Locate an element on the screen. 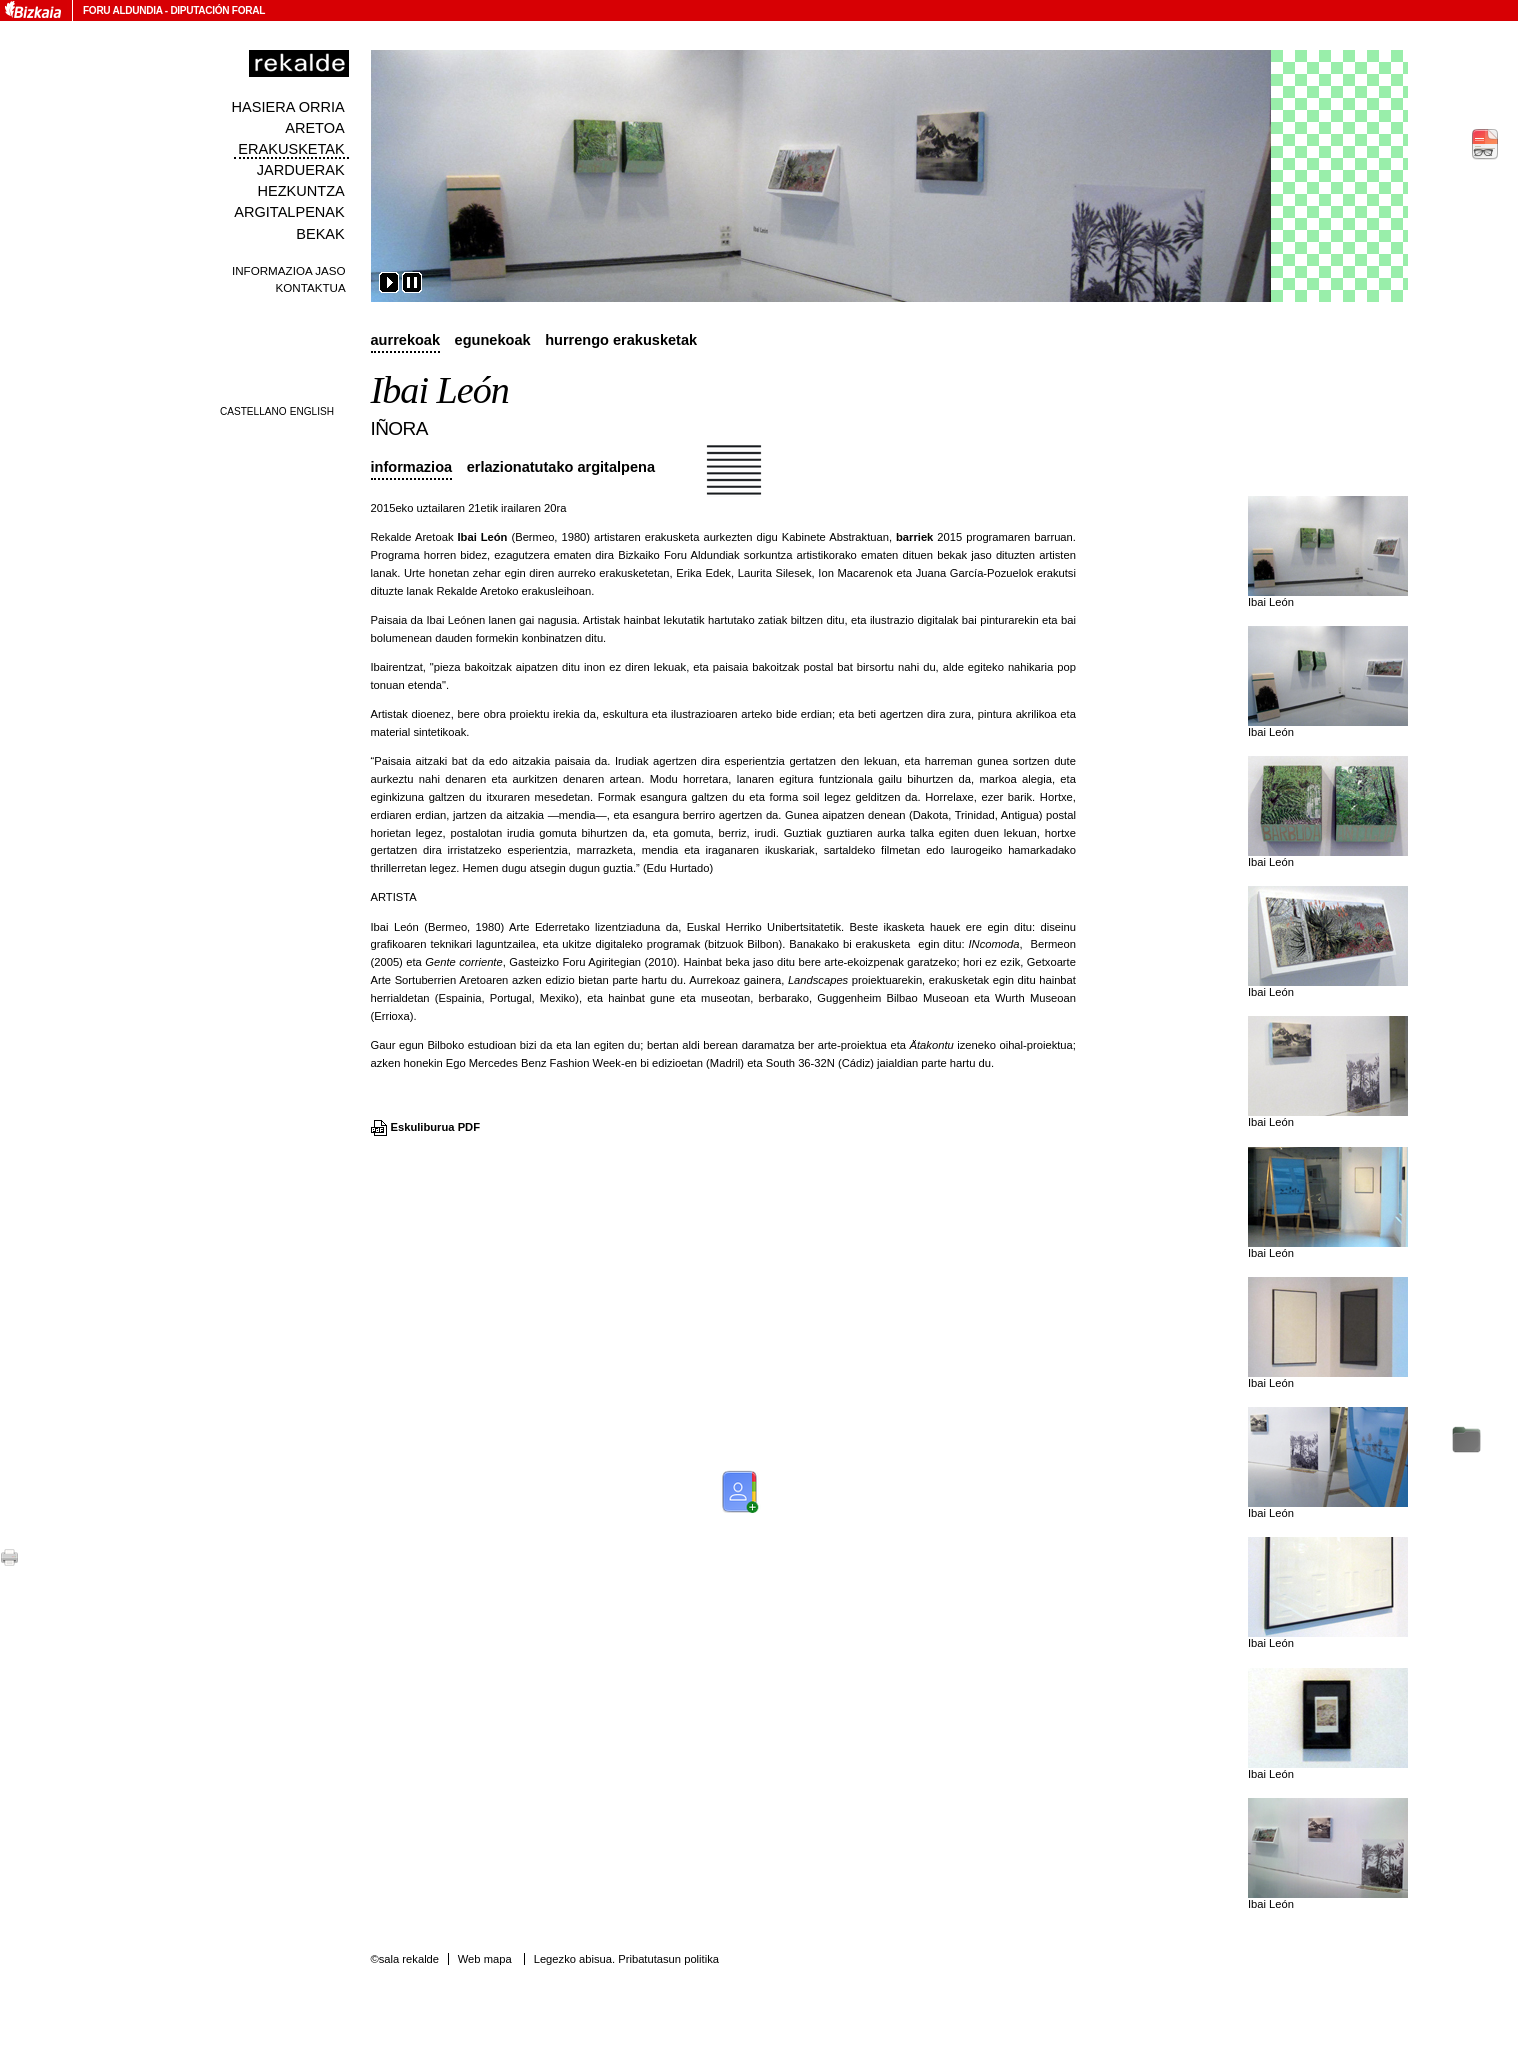 The image size is (1518, 2060). create a new contact in your address book is located at coordinates (739, 1491).